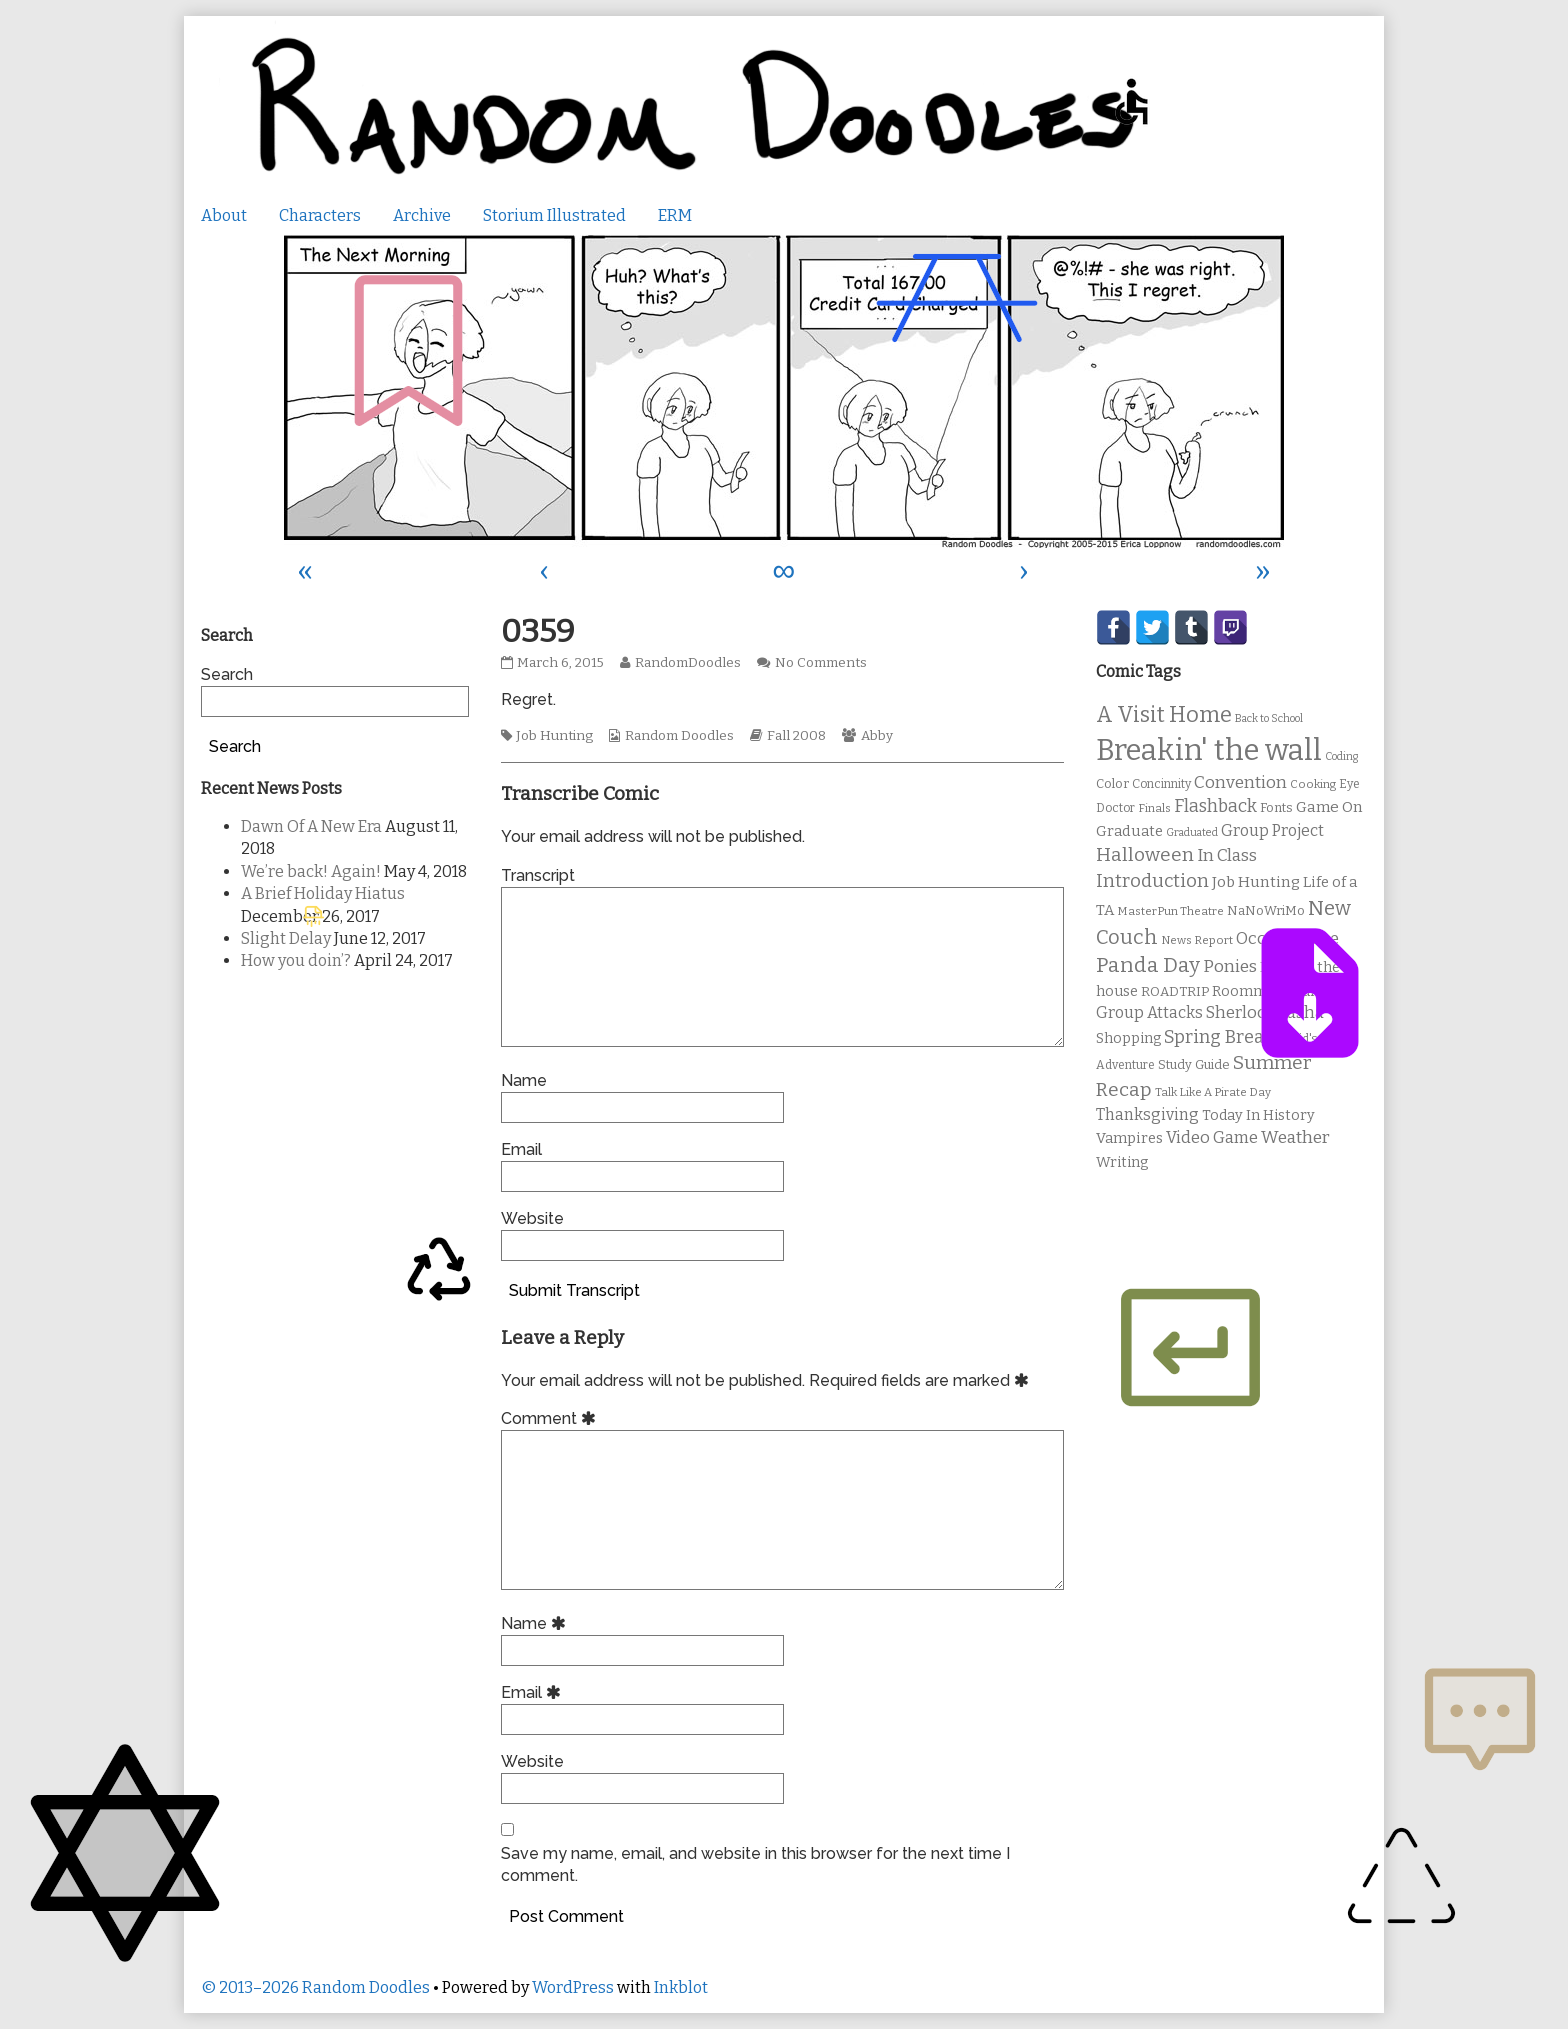  I want to click on press enter or return key, so click(1190, 1347).